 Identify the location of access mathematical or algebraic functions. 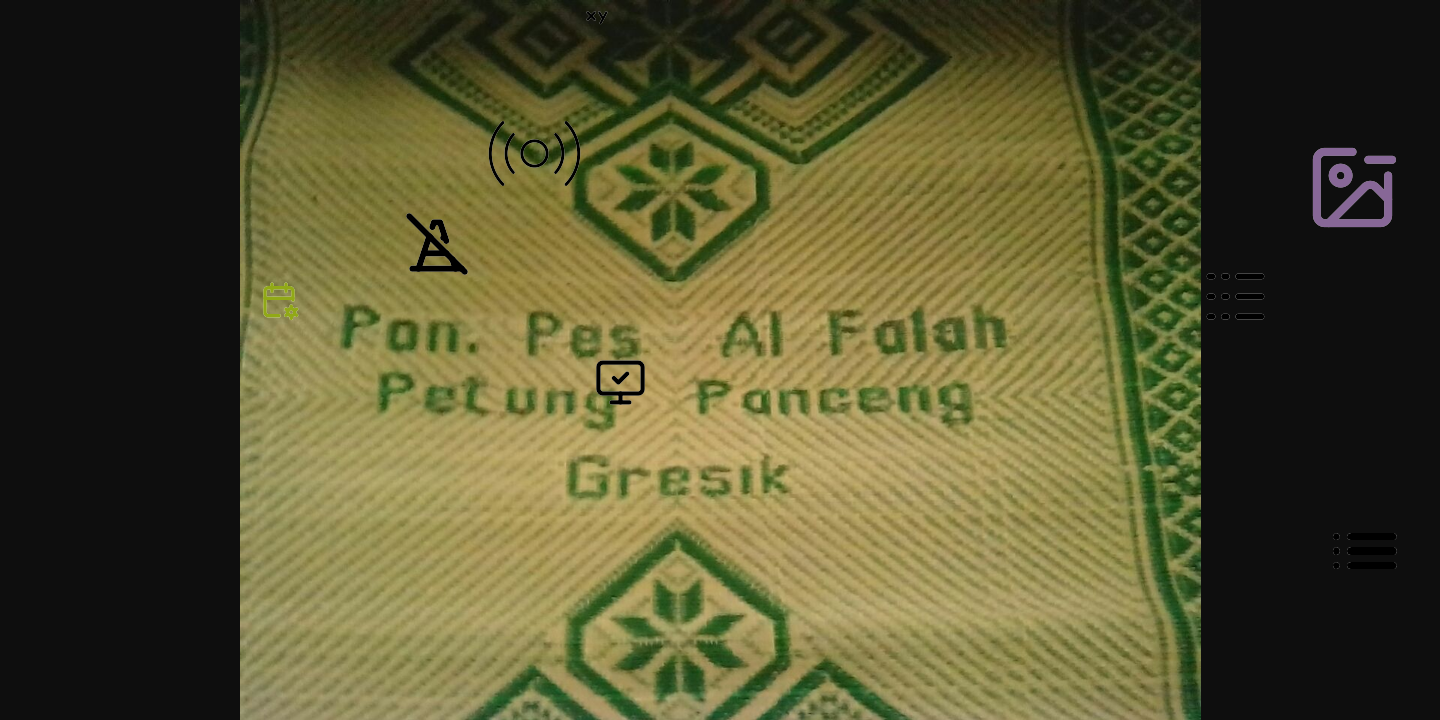
(597, 16).